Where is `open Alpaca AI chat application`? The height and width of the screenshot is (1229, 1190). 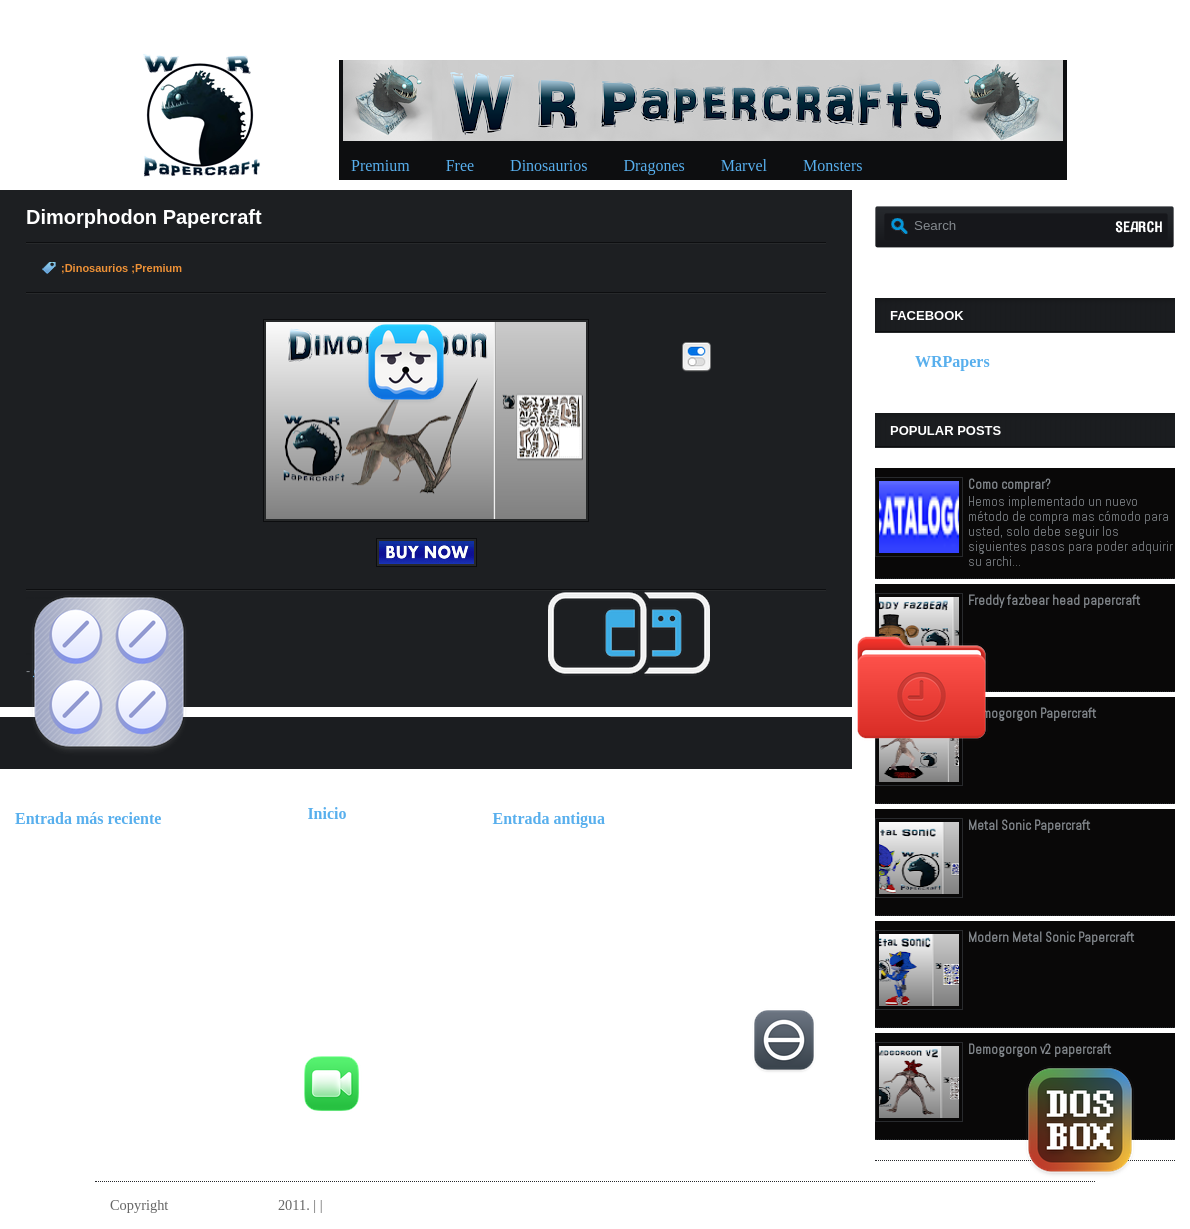 open Alpaca AI chat application is located at coordinates (406, 362).